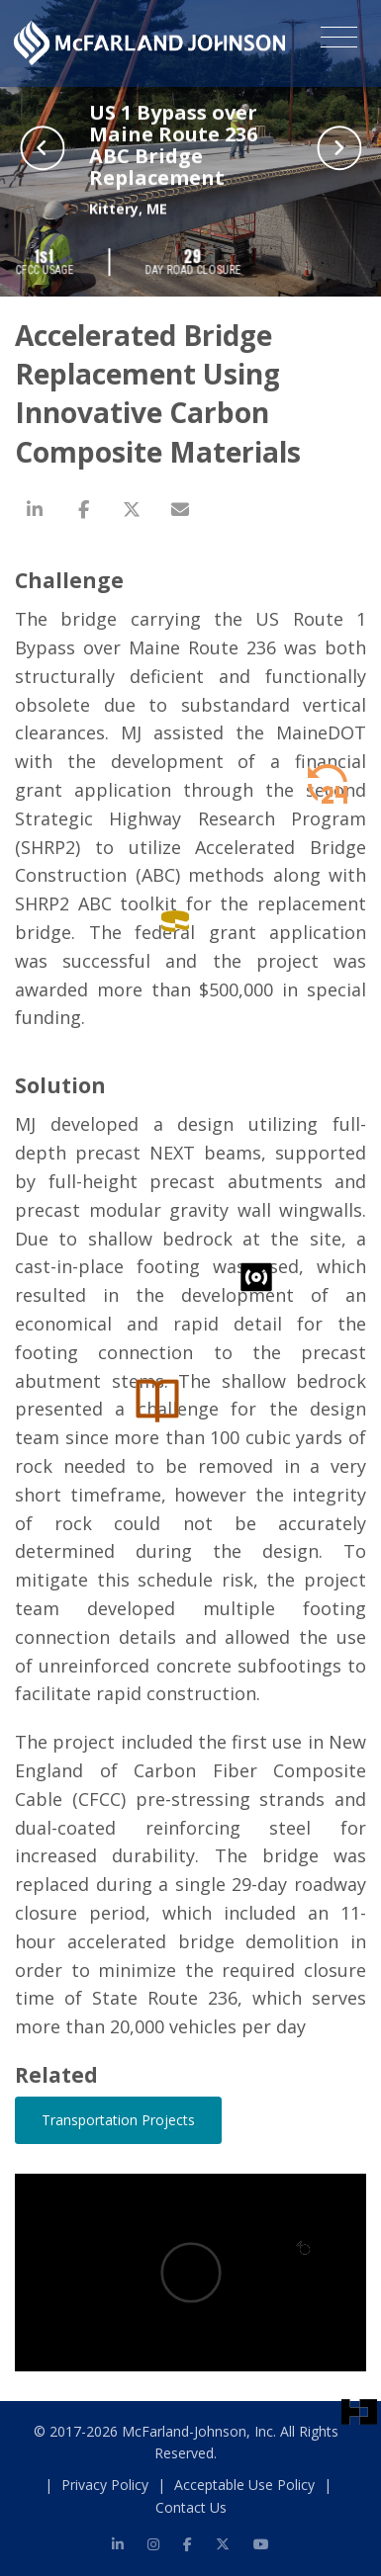 This screenshot has height=2576, width=381. I want to click on CakePHP framework logo, so click(175, 921).